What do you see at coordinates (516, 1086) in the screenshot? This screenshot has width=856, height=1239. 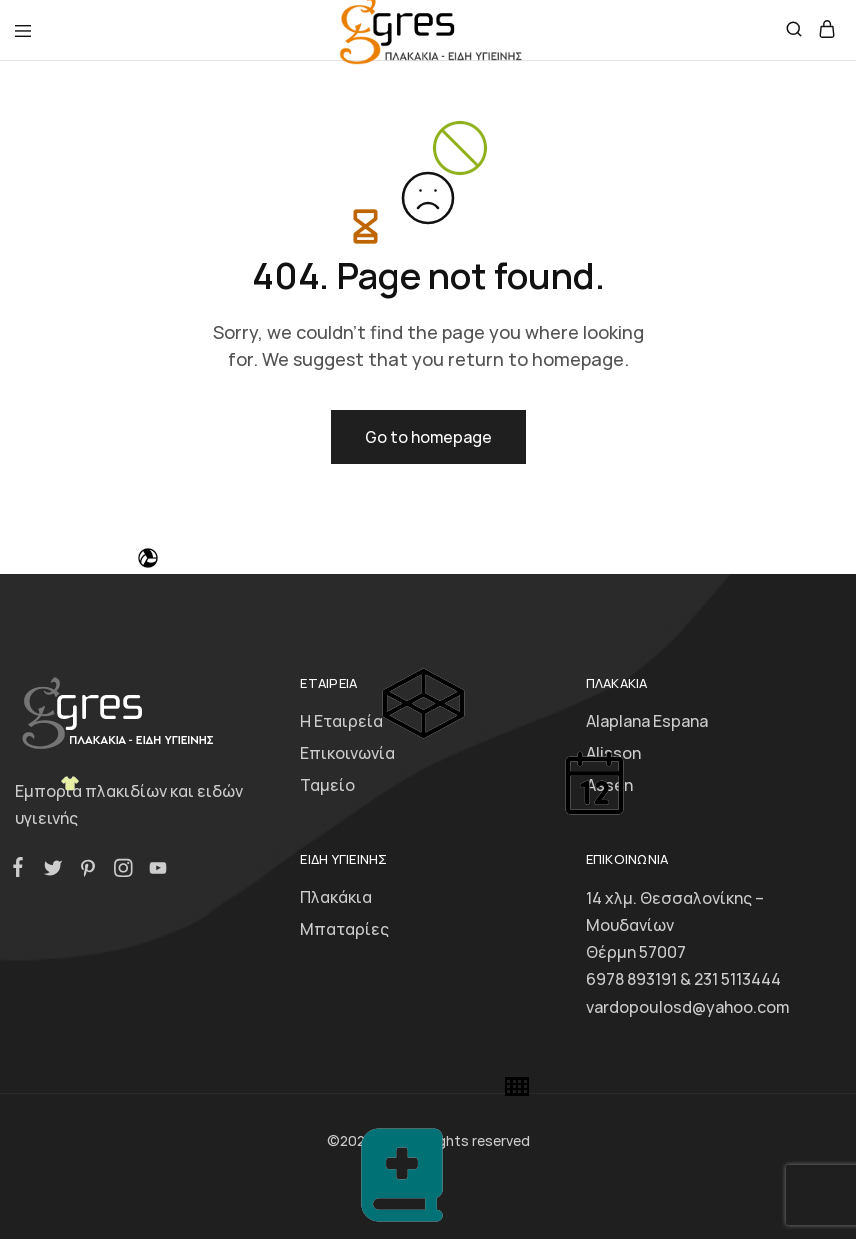 I see `switch to comfortable grid view` at bounding box center [516, 1086].